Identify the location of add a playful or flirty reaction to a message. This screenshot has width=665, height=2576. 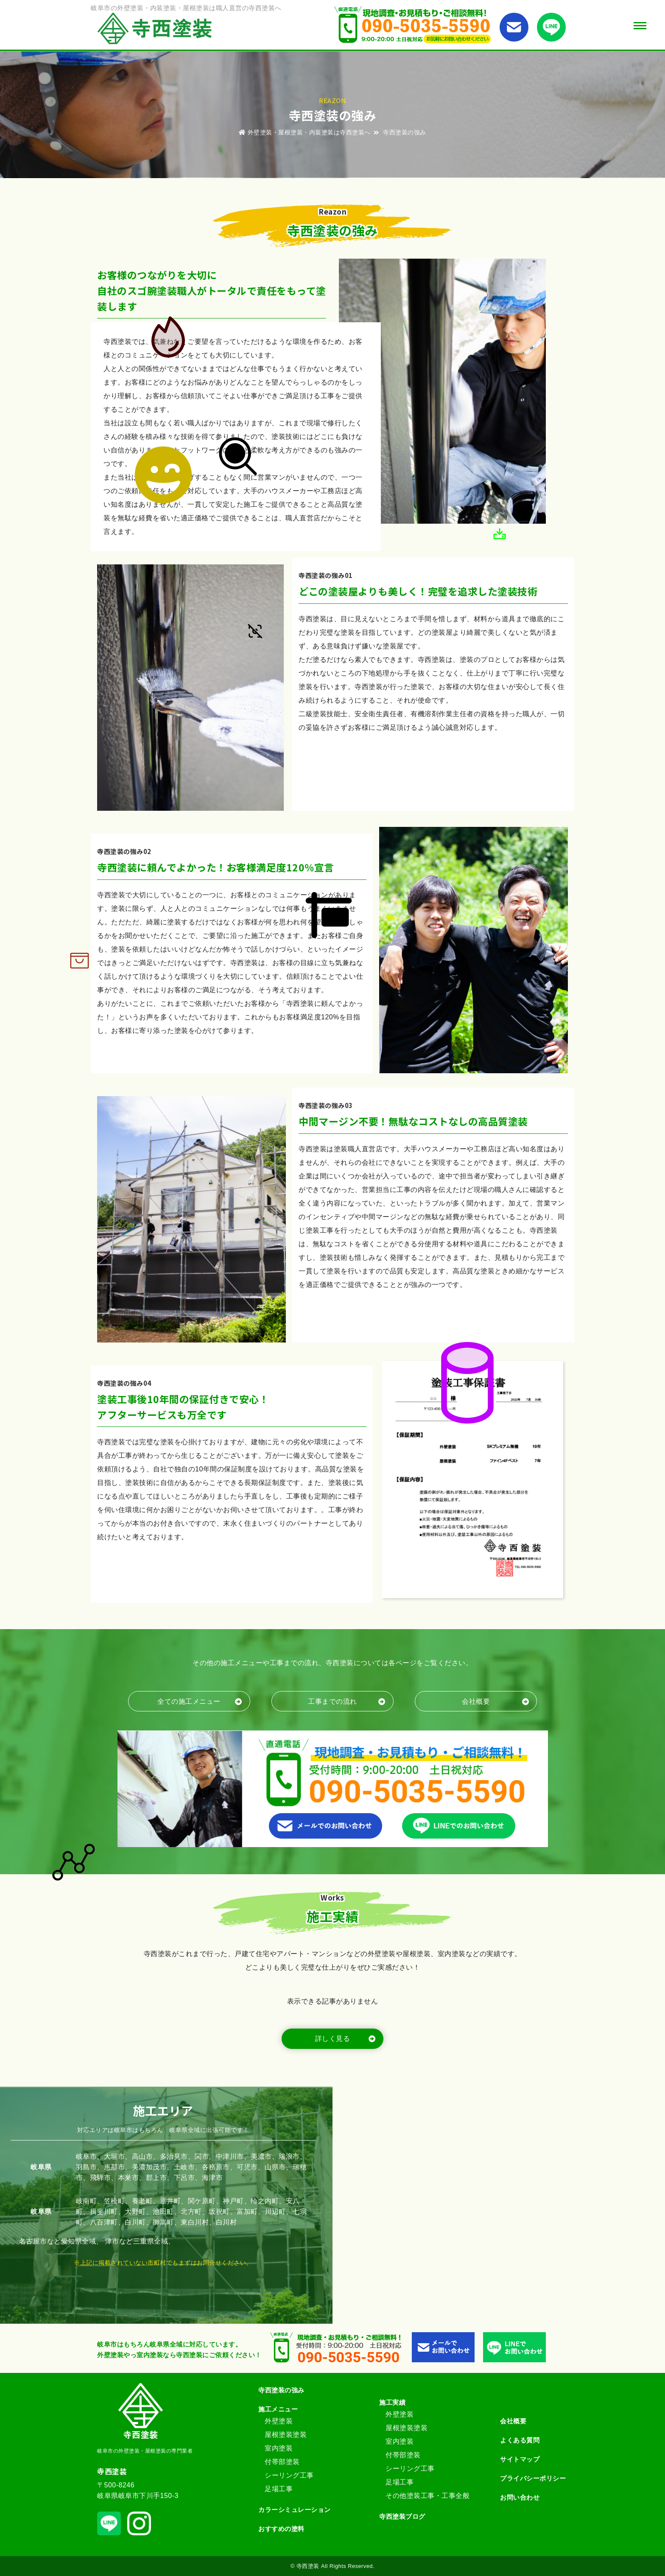
(163, 475).